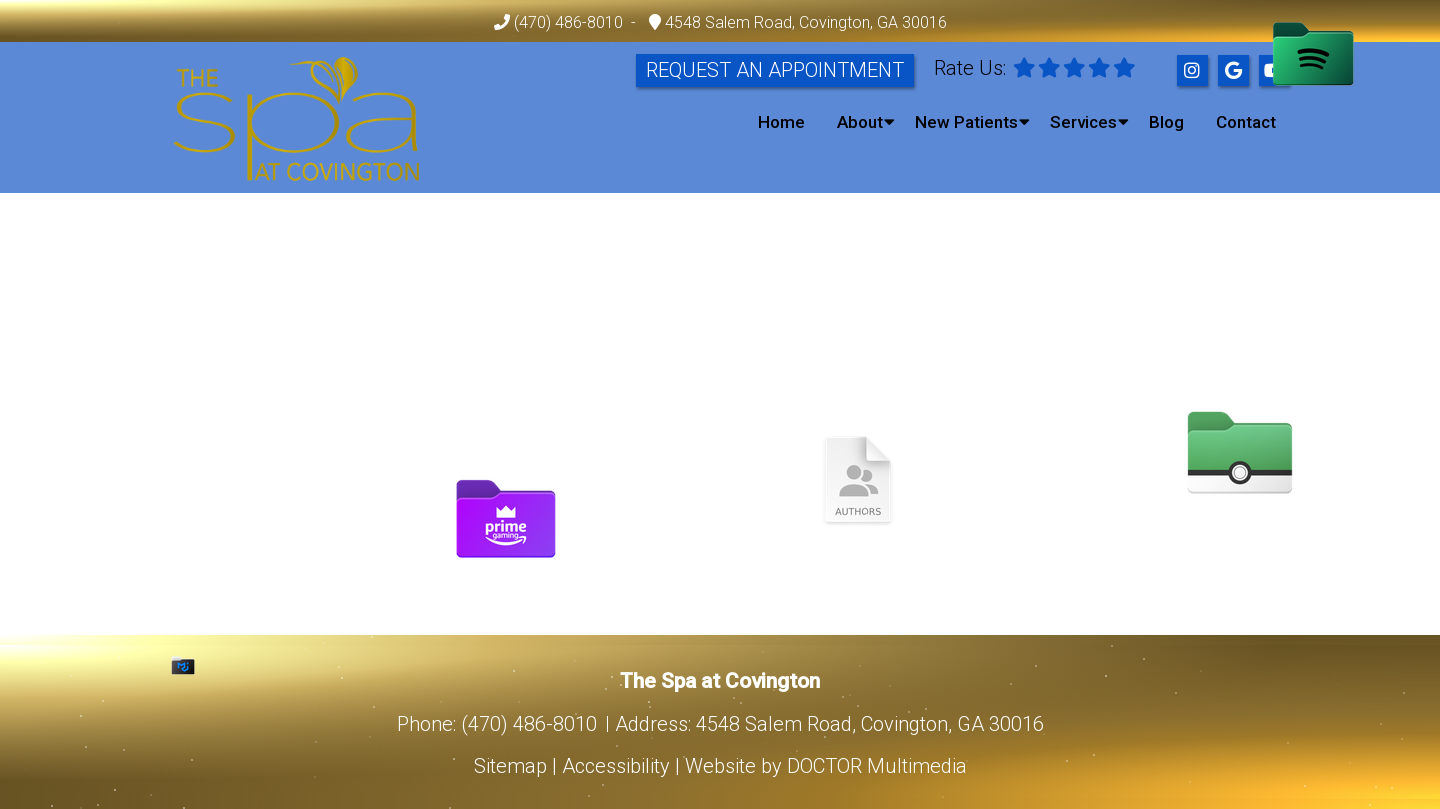  Describe the element at coordinates (1239, 455) in the screenshot. I see `folder for storing pokémon-related files or games` at that location.